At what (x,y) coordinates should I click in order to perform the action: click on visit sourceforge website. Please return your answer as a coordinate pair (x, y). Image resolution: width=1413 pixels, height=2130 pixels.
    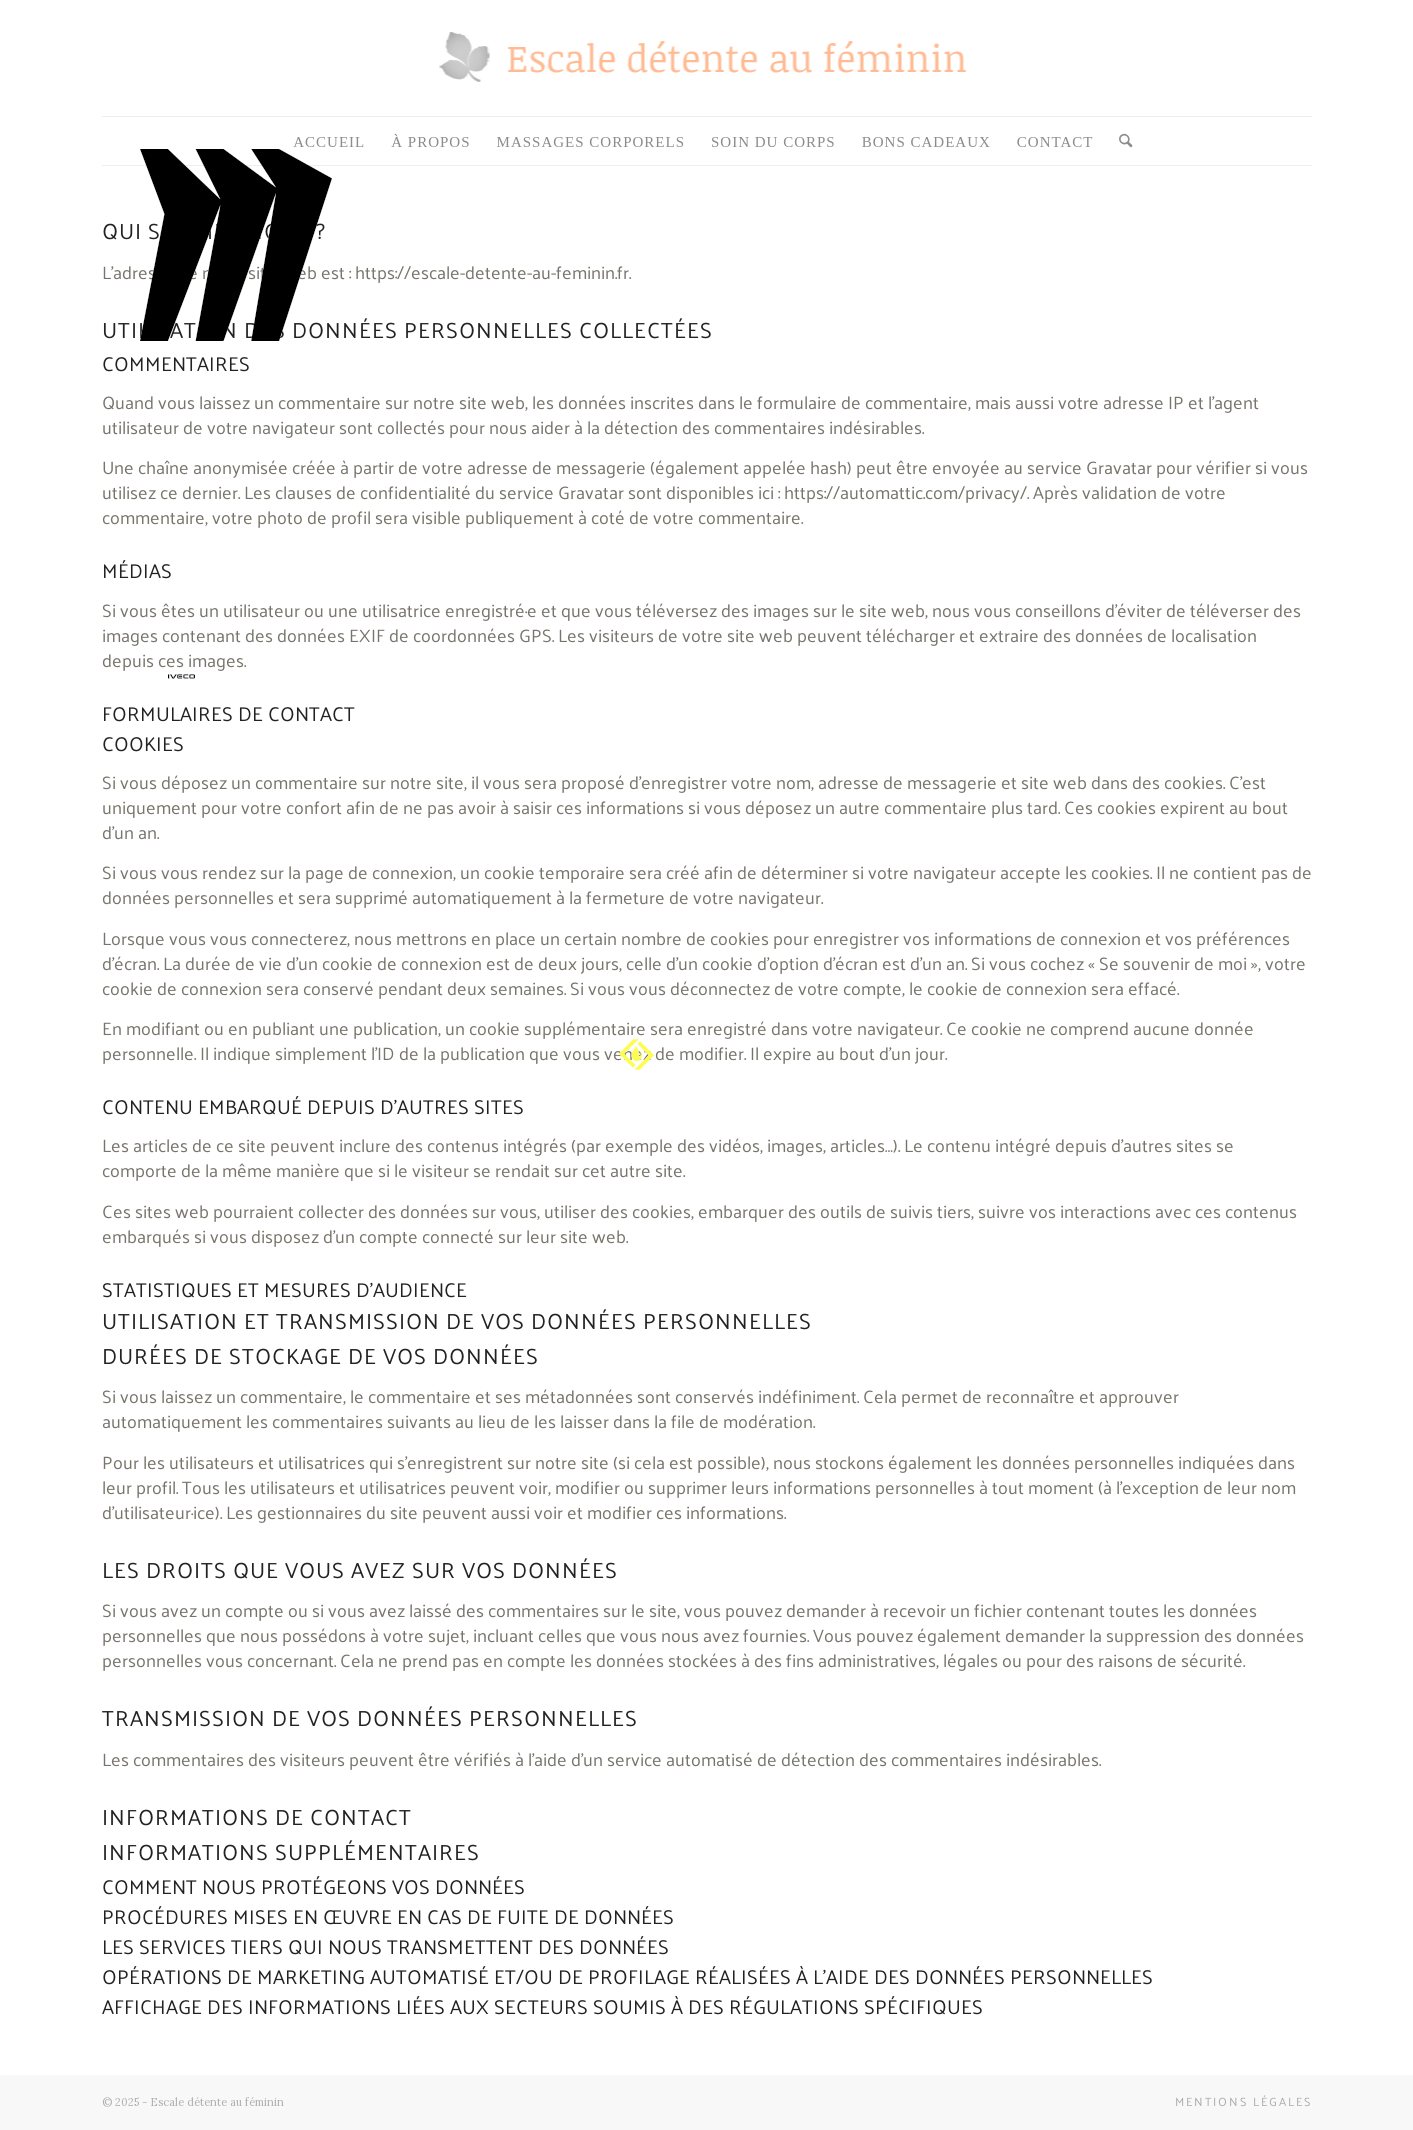
    Looking at the image, I should click on (636, 1054).